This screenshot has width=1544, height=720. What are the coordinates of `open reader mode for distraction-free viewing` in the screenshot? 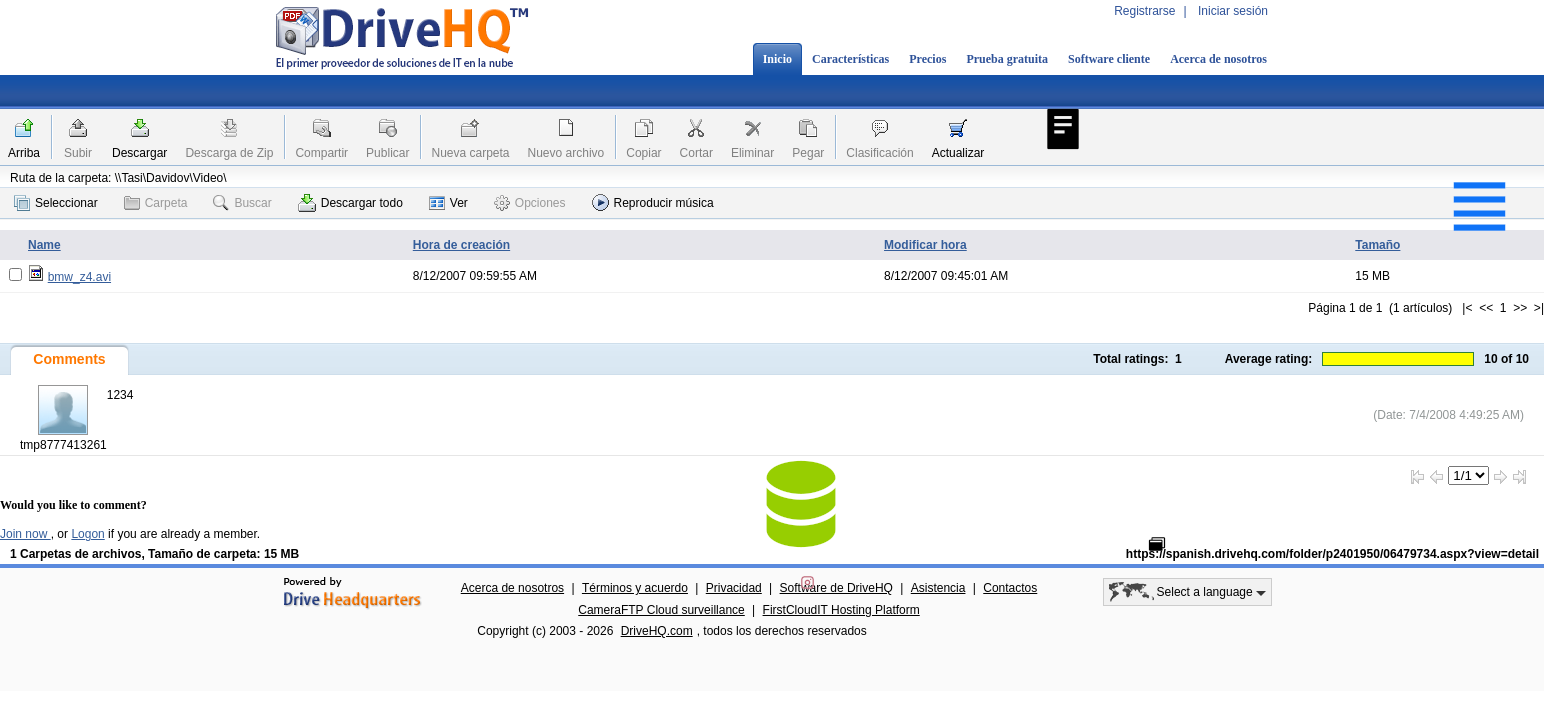 It's located at (1063, 129).